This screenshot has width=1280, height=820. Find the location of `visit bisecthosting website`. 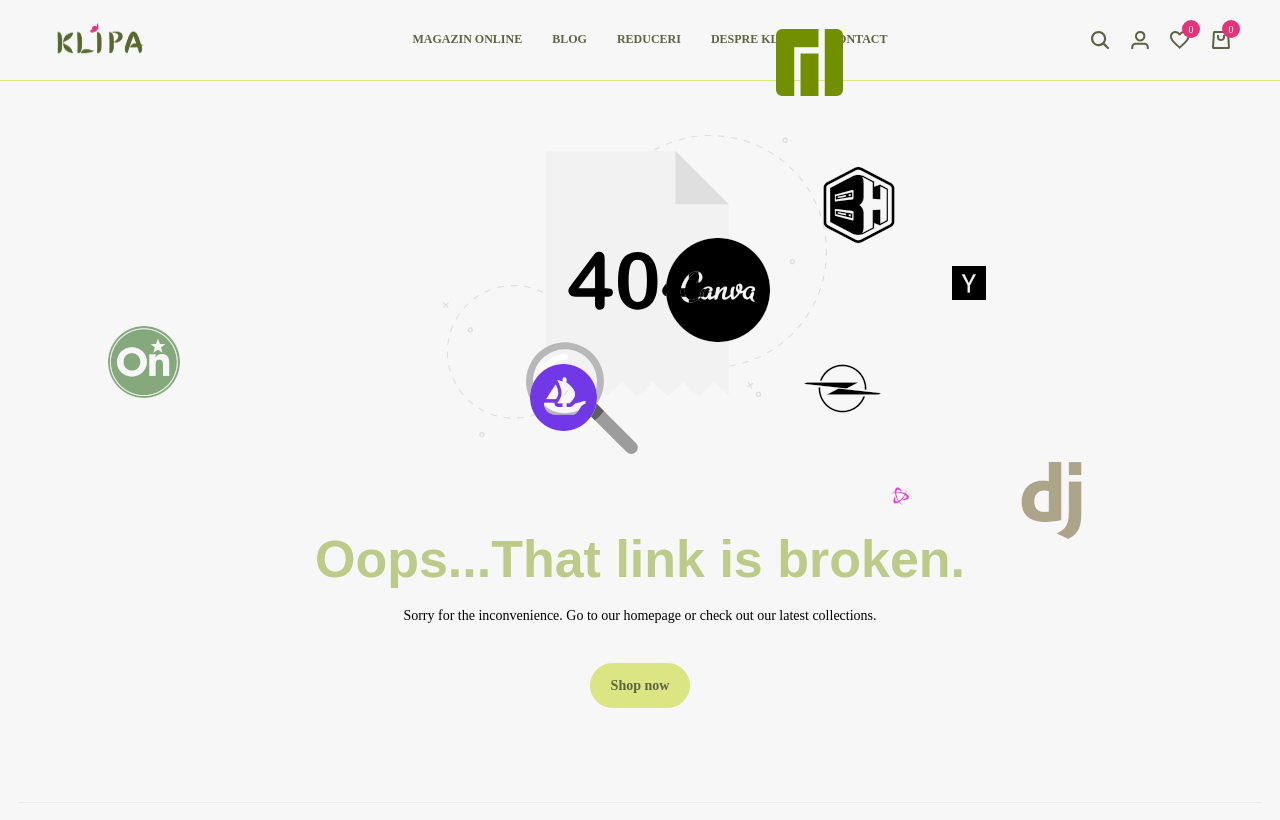

visit bisecthosting website is located at coordinates (859, 205).